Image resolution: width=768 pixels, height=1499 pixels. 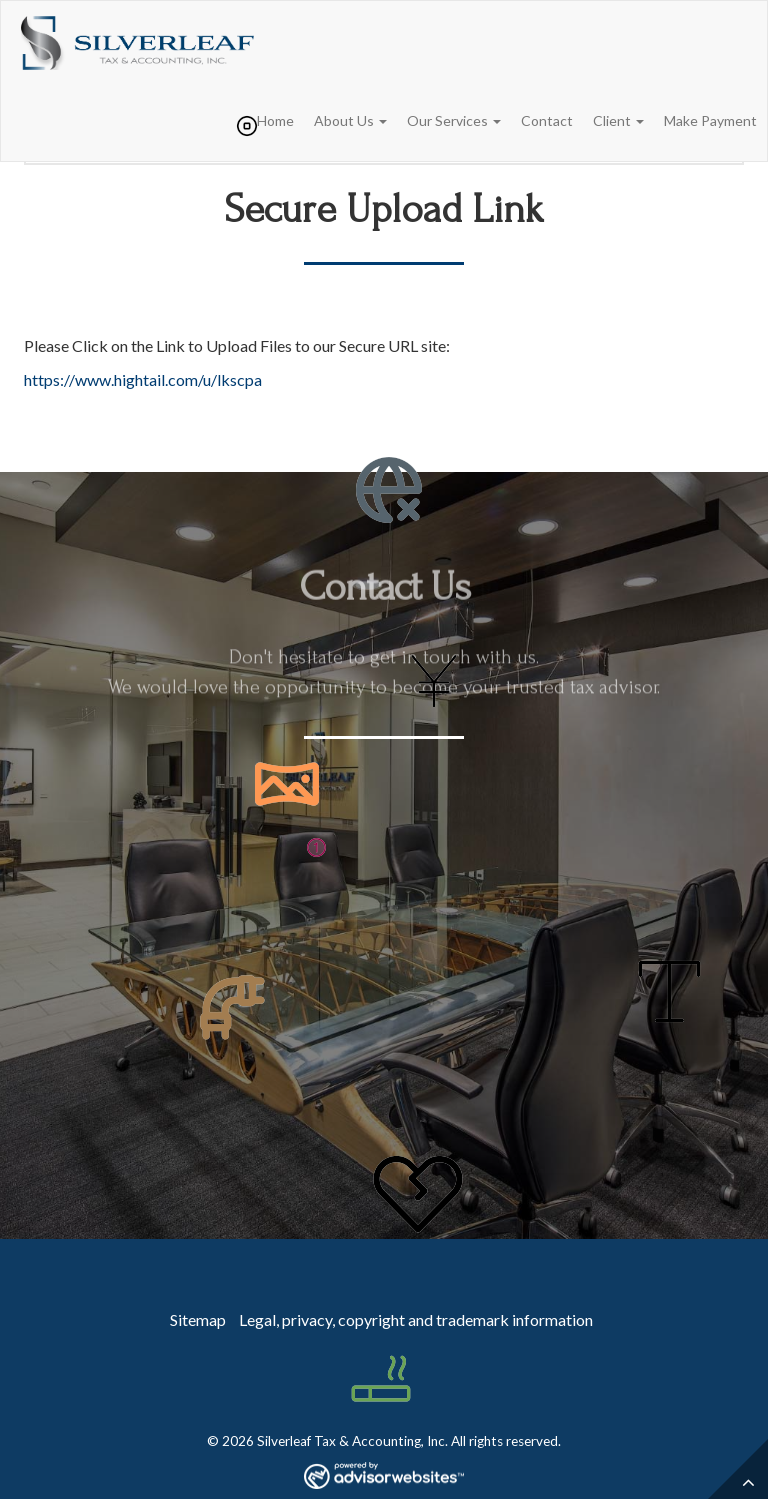 What do you see at coordinates (669, 991) in the screenshot?
I see `format text or access text styling options` at bounding box center [669, 991].